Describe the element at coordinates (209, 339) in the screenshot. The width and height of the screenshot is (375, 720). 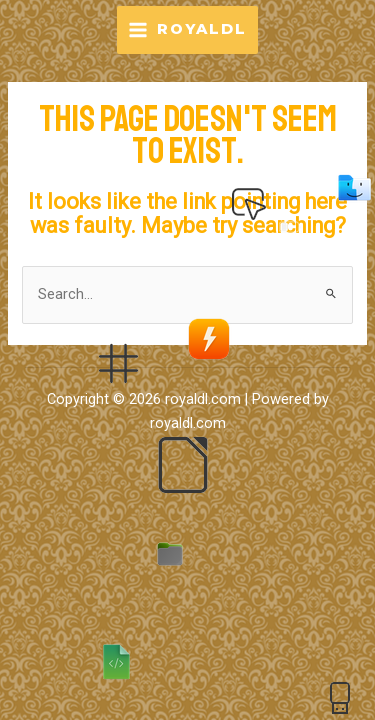
I see `open newsflash rss reader app` at that location.